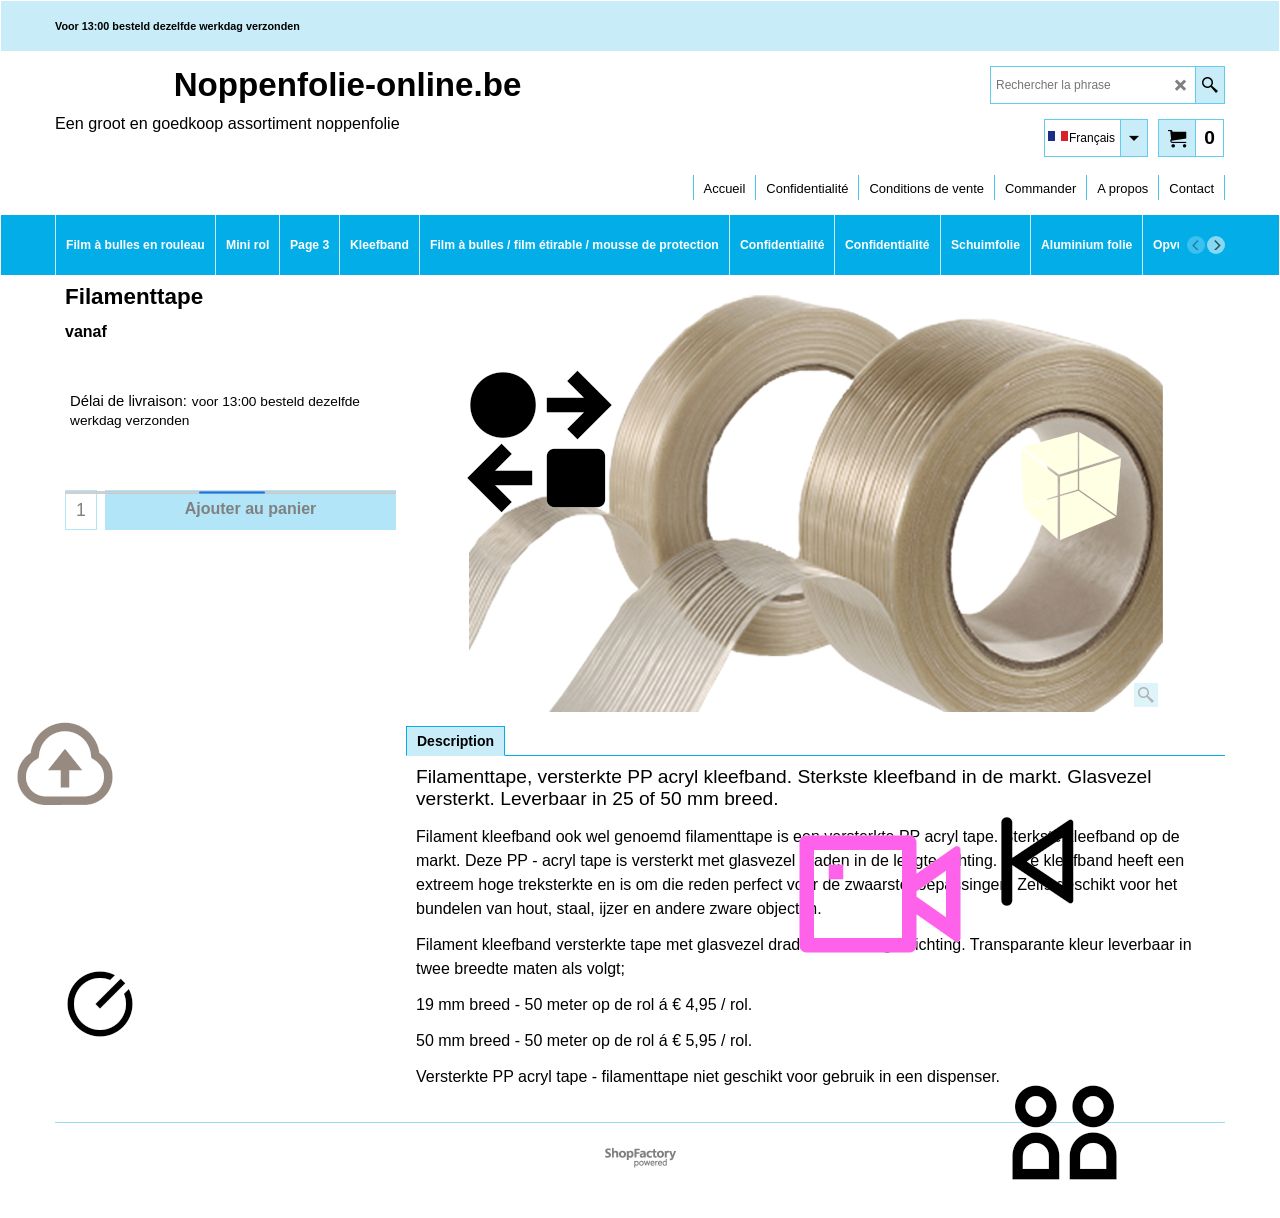 This screenshot has width=1280, height=1218. What do you see at coordinates (1034, 861) in the screenshot?
I see `skip to previous track` at bounding box center [1034, 861].